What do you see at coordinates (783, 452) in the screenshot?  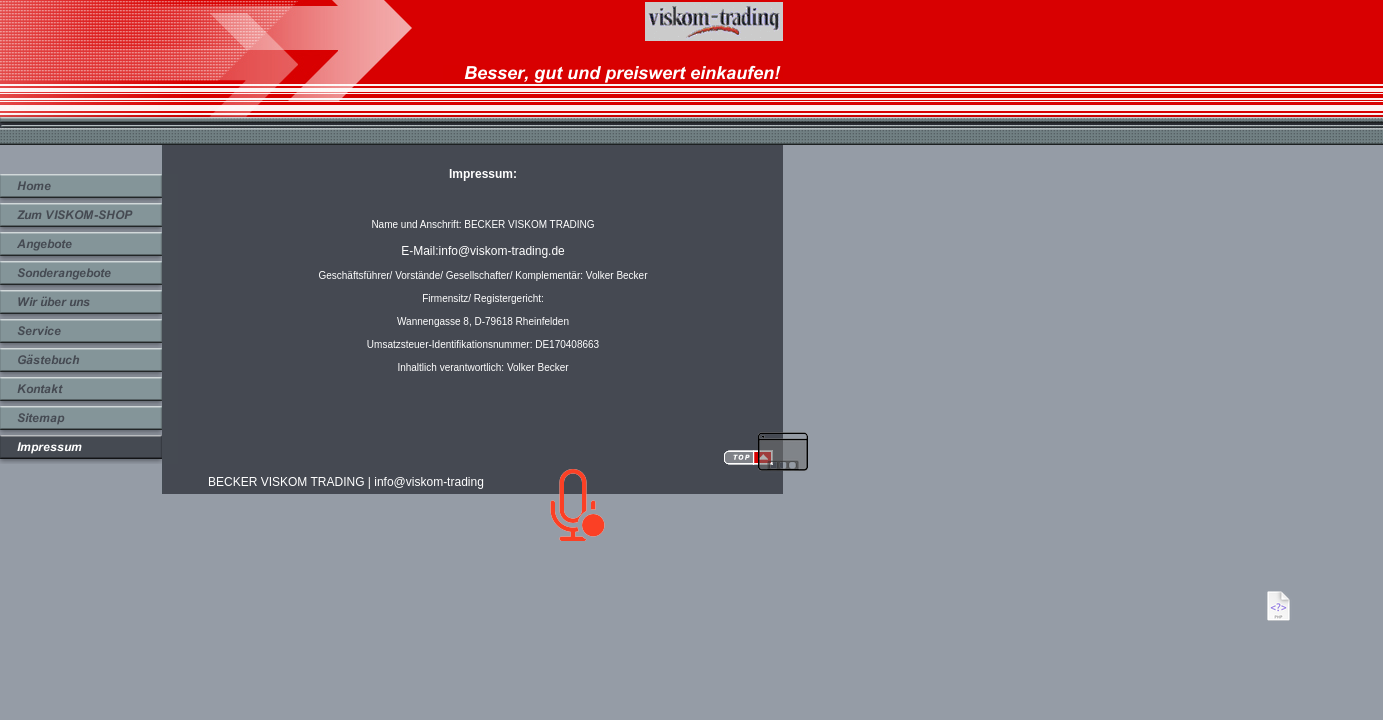 I see `access desktop folder in sidebar` at bounding box center [783, 452].